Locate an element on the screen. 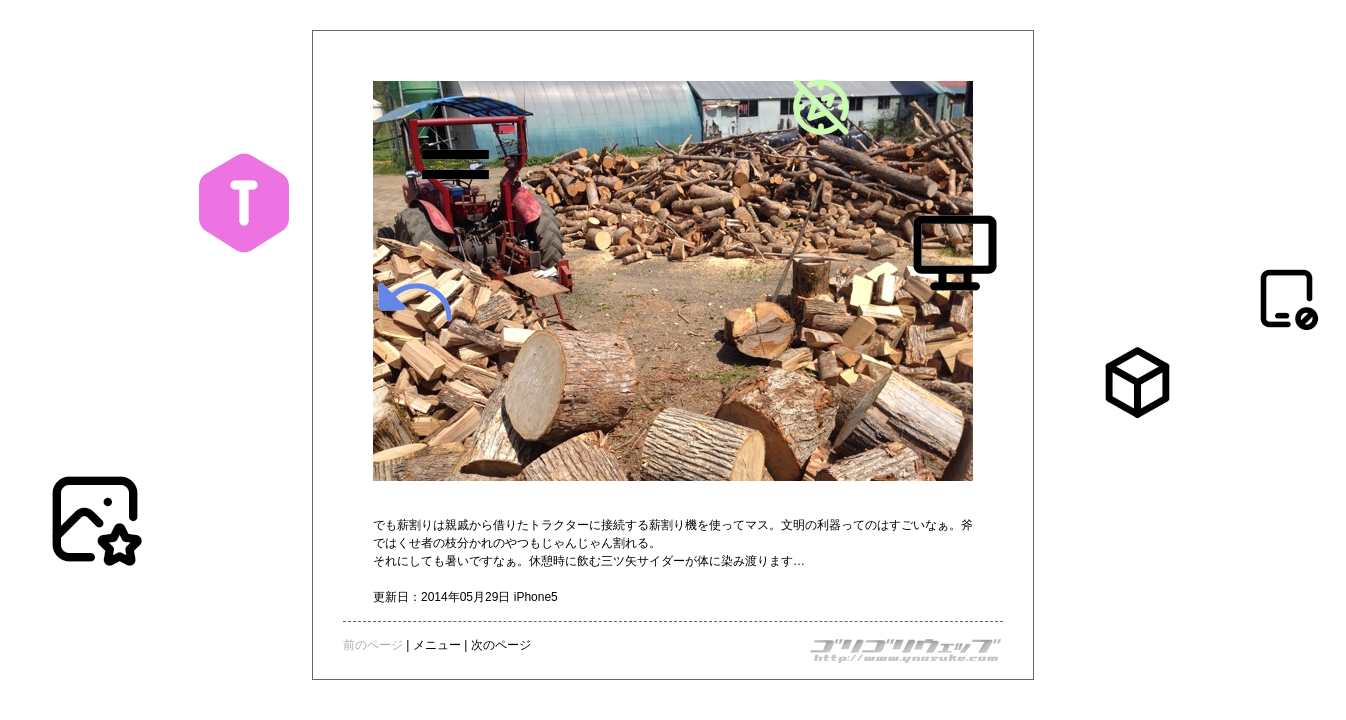 The width and height of the screenshot is (1346, 720). compass or navigation feature disabled is located at coordinates (821, 107).